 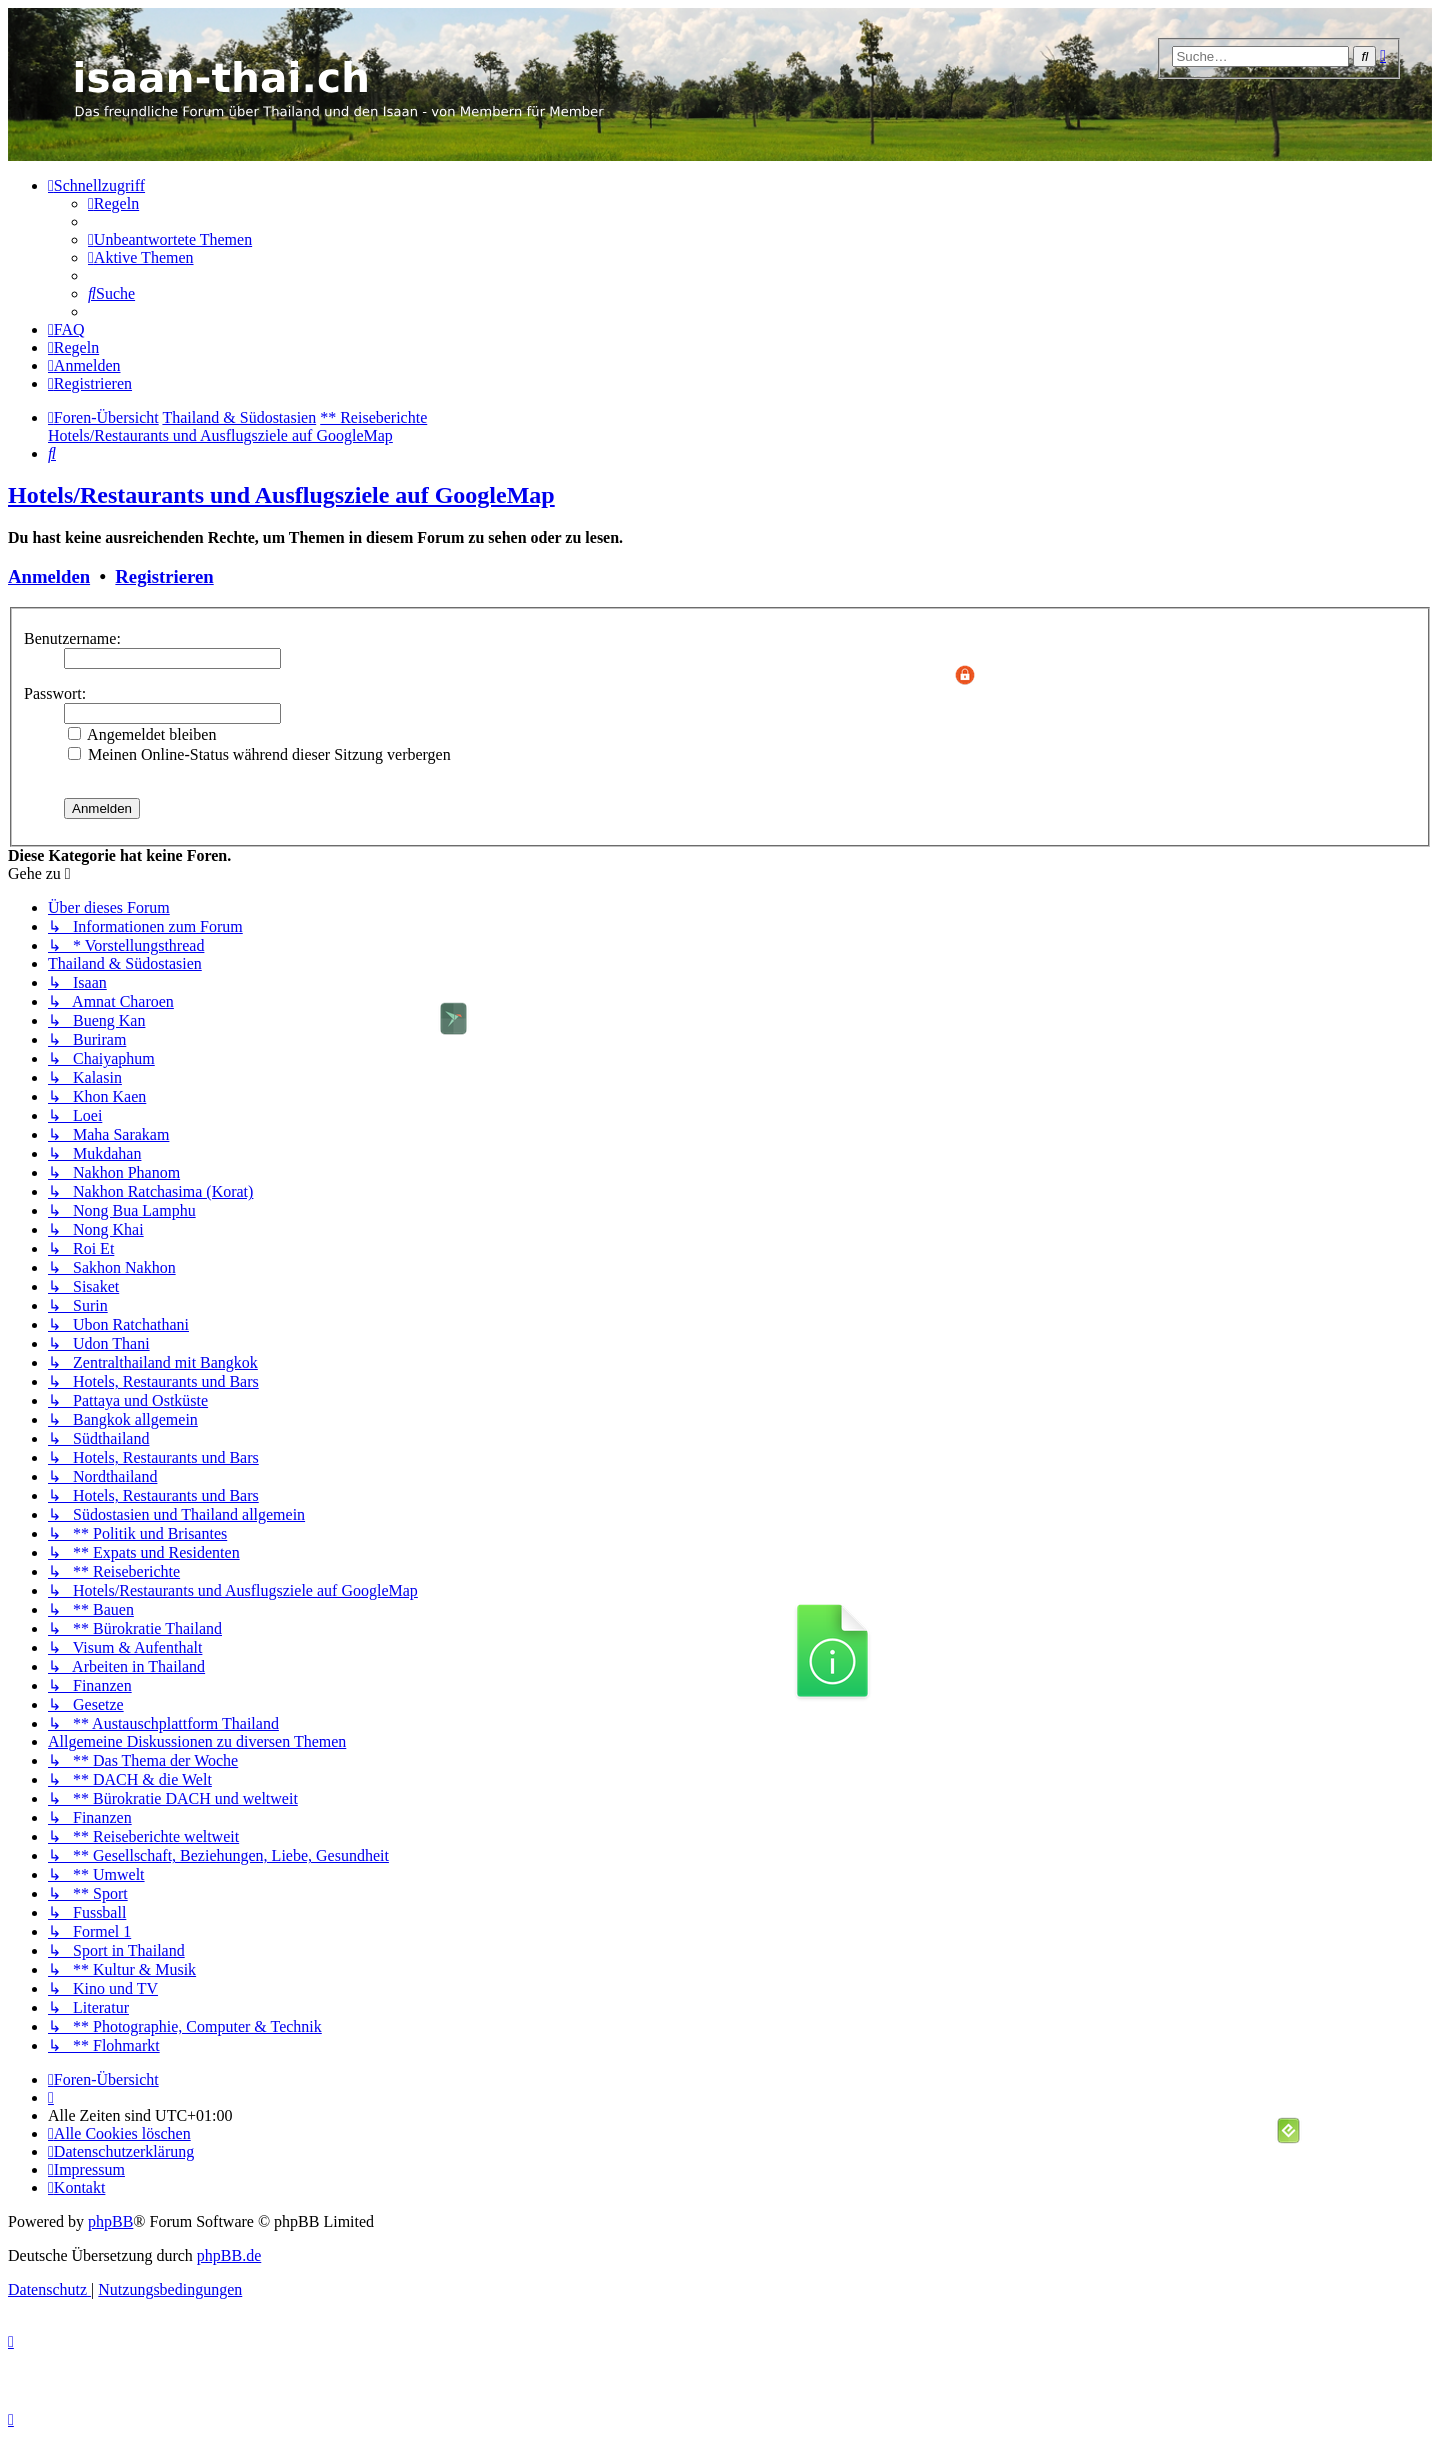 What do you see at coordinates (1288, 2130) in the screenshot?
I see `an epub ebook file` at bounding box center [1288, 2130].